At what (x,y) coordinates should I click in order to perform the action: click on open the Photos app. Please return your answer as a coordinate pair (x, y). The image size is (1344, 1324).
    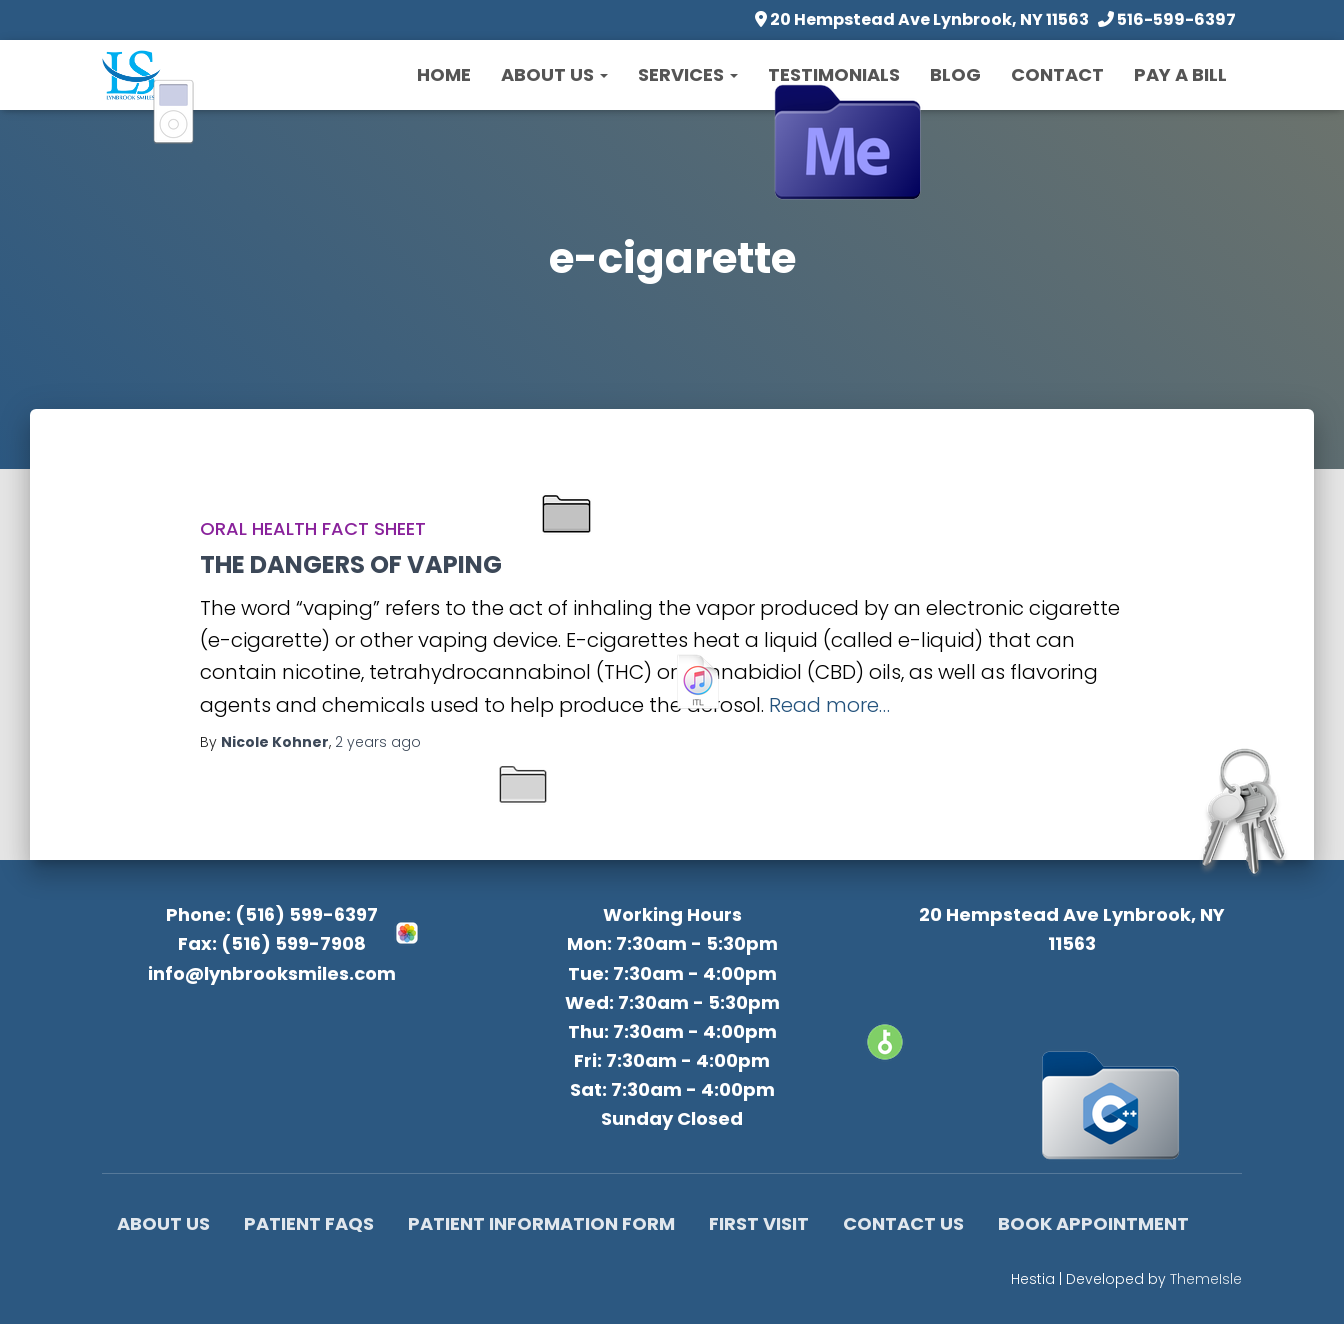
    Looking at the image, I should click on (407, 933).